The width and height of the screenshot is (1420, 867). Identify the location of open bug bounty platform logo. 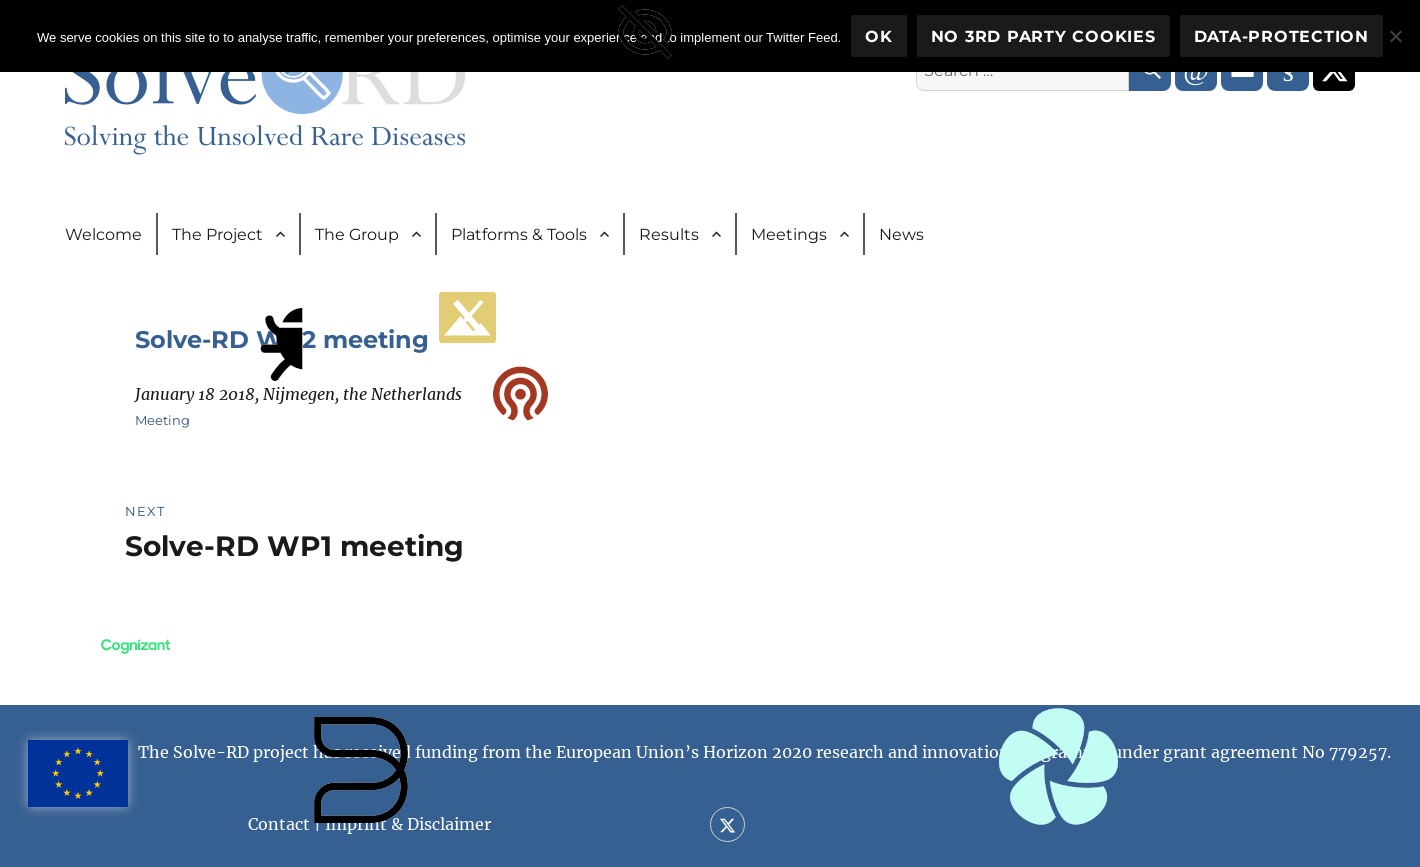
(281, 344).